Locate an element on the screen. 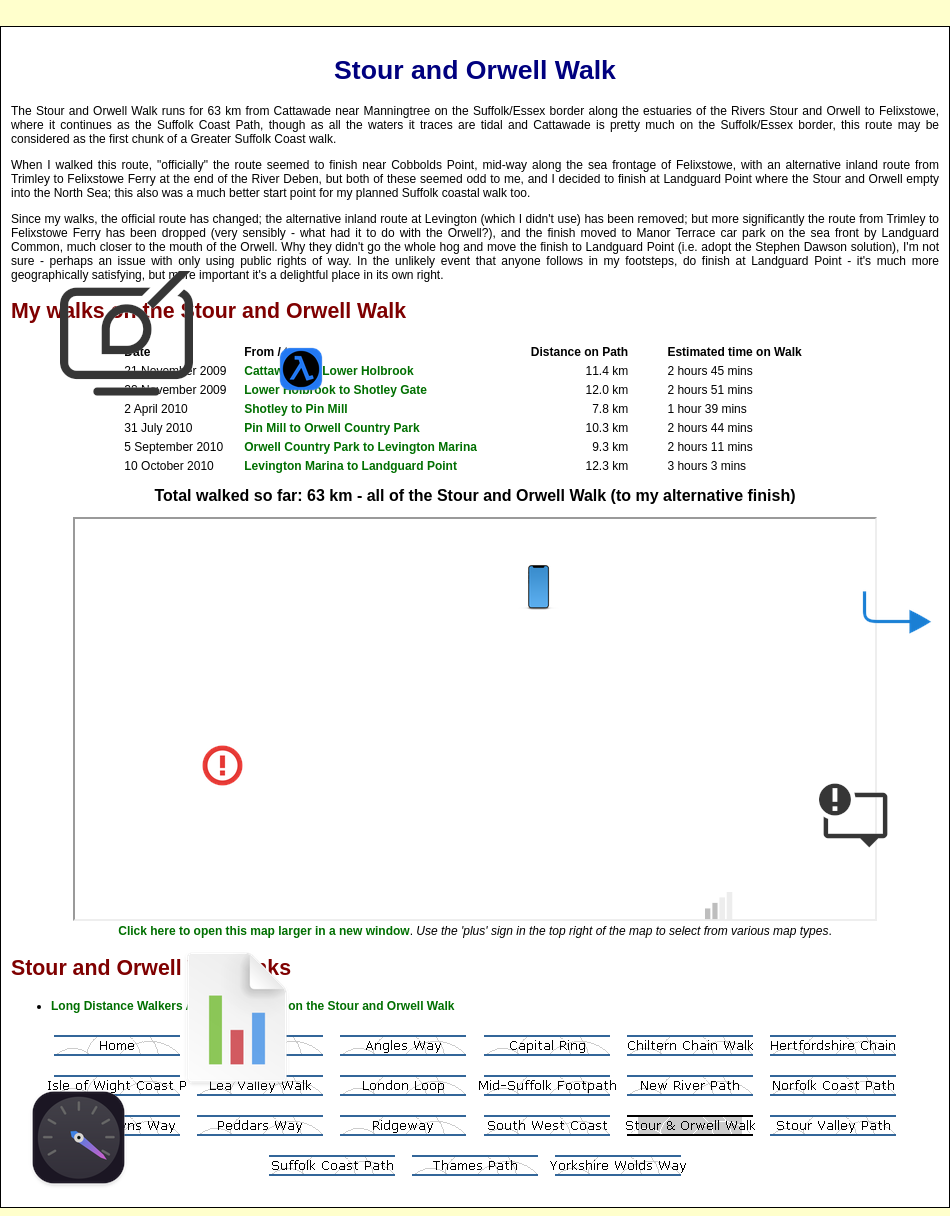 This screenshot has height=1216, width=950. launch half-life: blue shift game is located at coordinates (301, 369).